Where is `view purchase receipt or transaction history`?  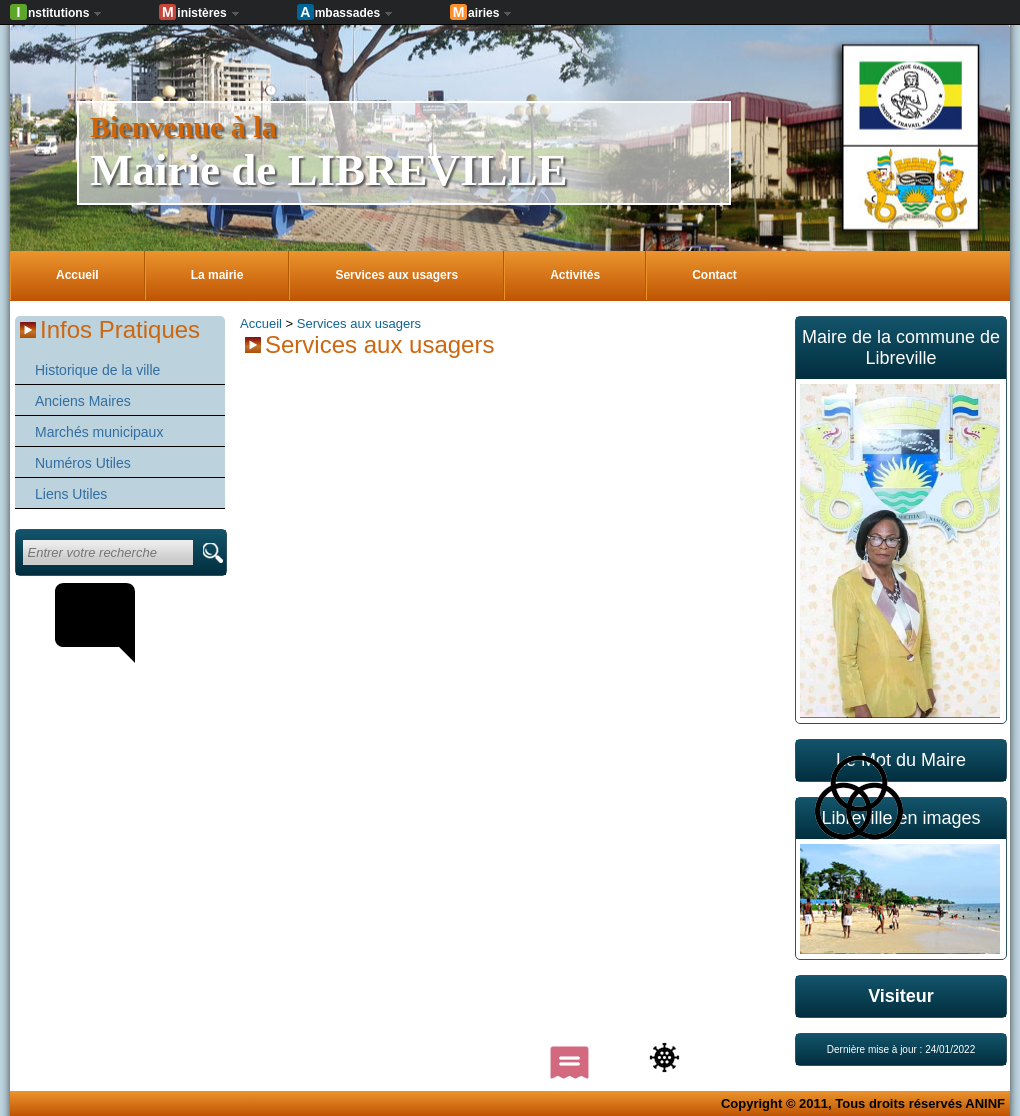 view purchase receipt or transaction history is located at coordinates (569, 1062).